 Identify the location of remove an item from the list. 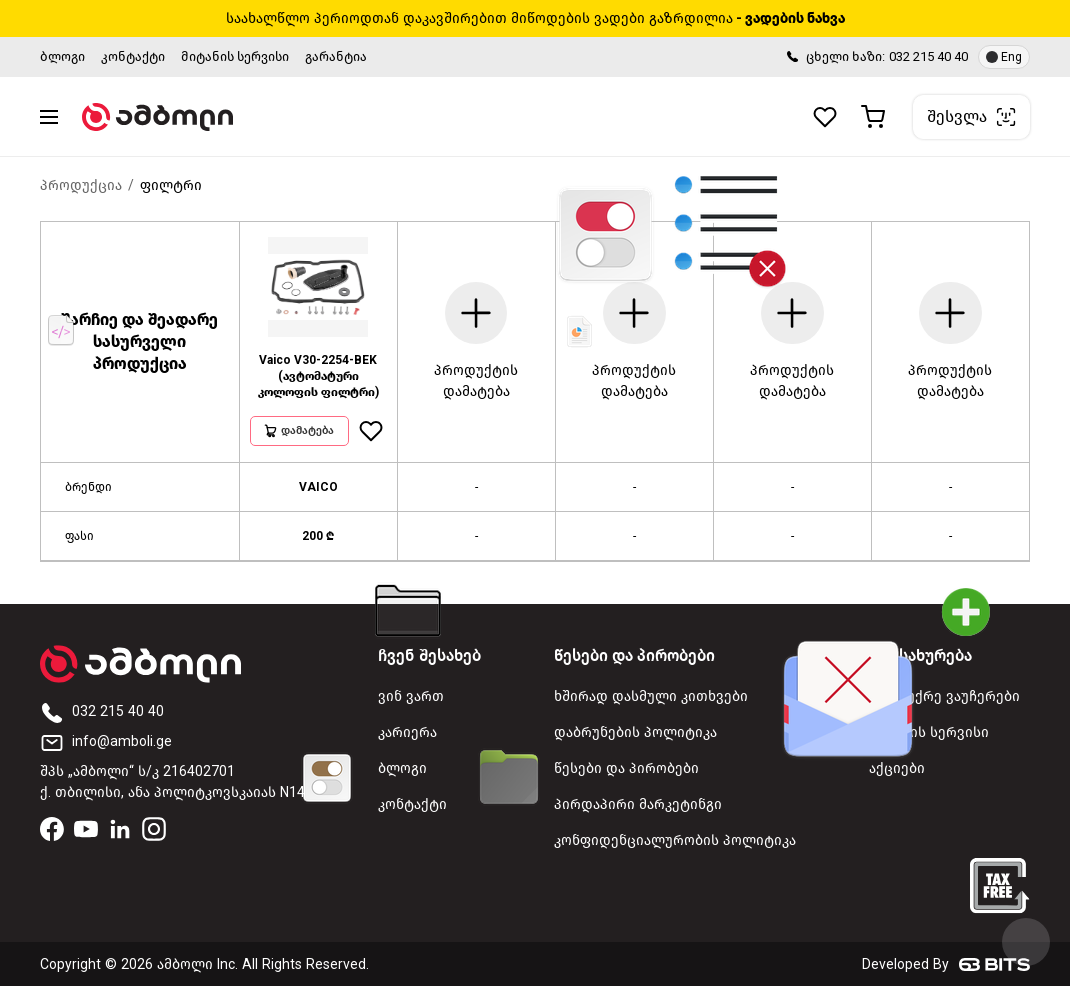
(726, 225).